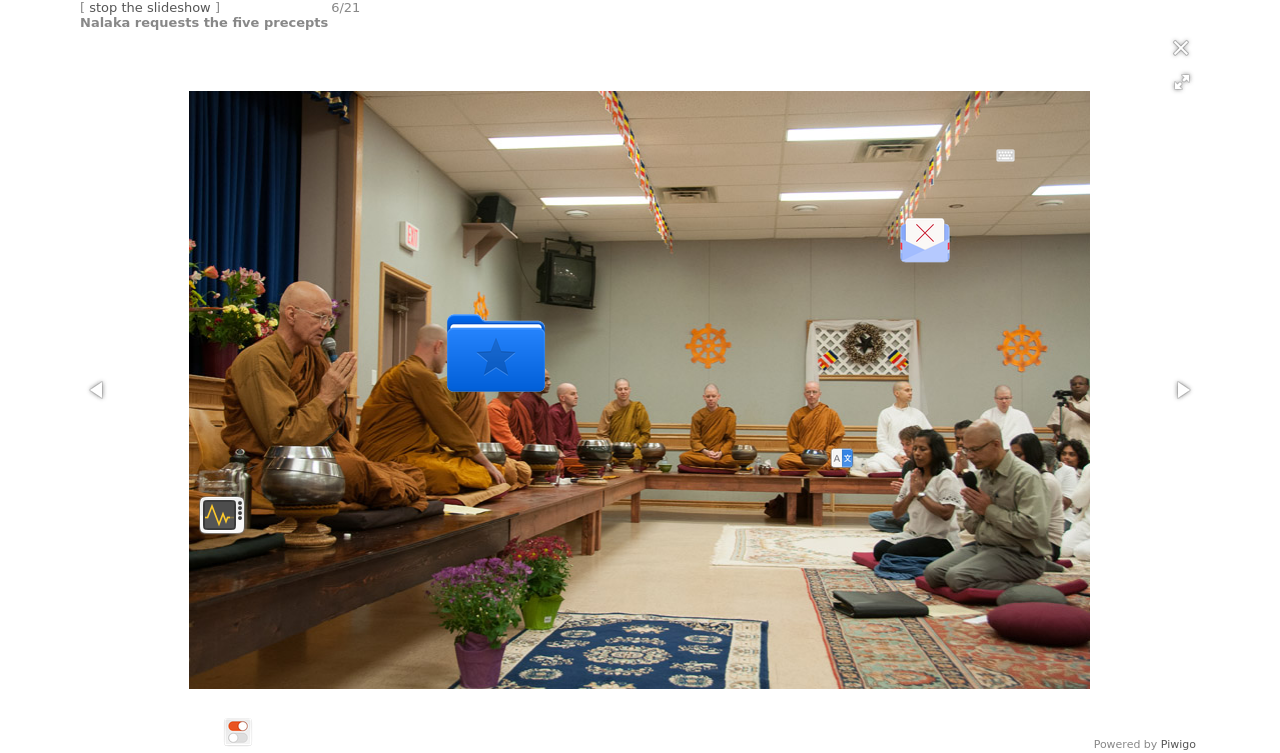  I want to click on access bookmarked or favorite files, so click(496, 353).